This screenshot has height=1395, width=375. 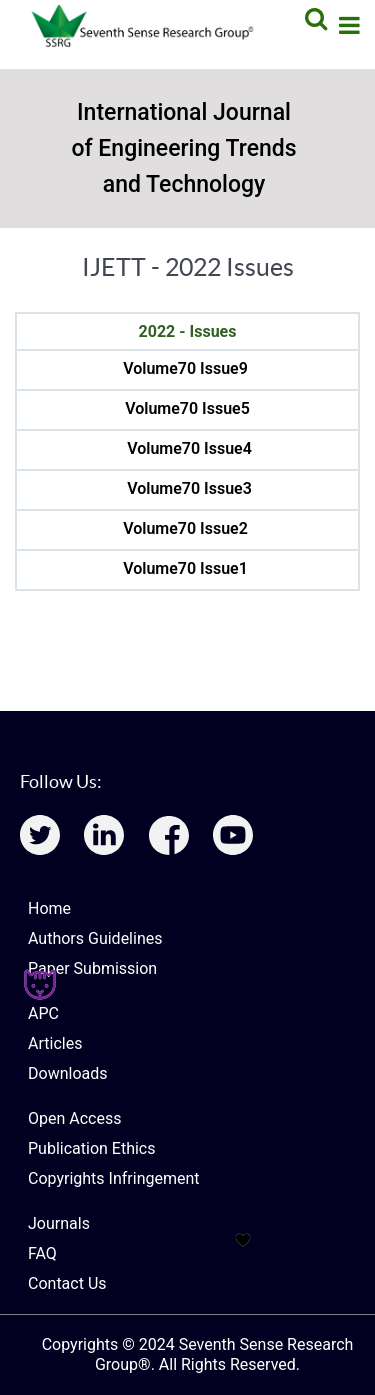 I want to click on add to favorites, so click(x=243, y=1240).